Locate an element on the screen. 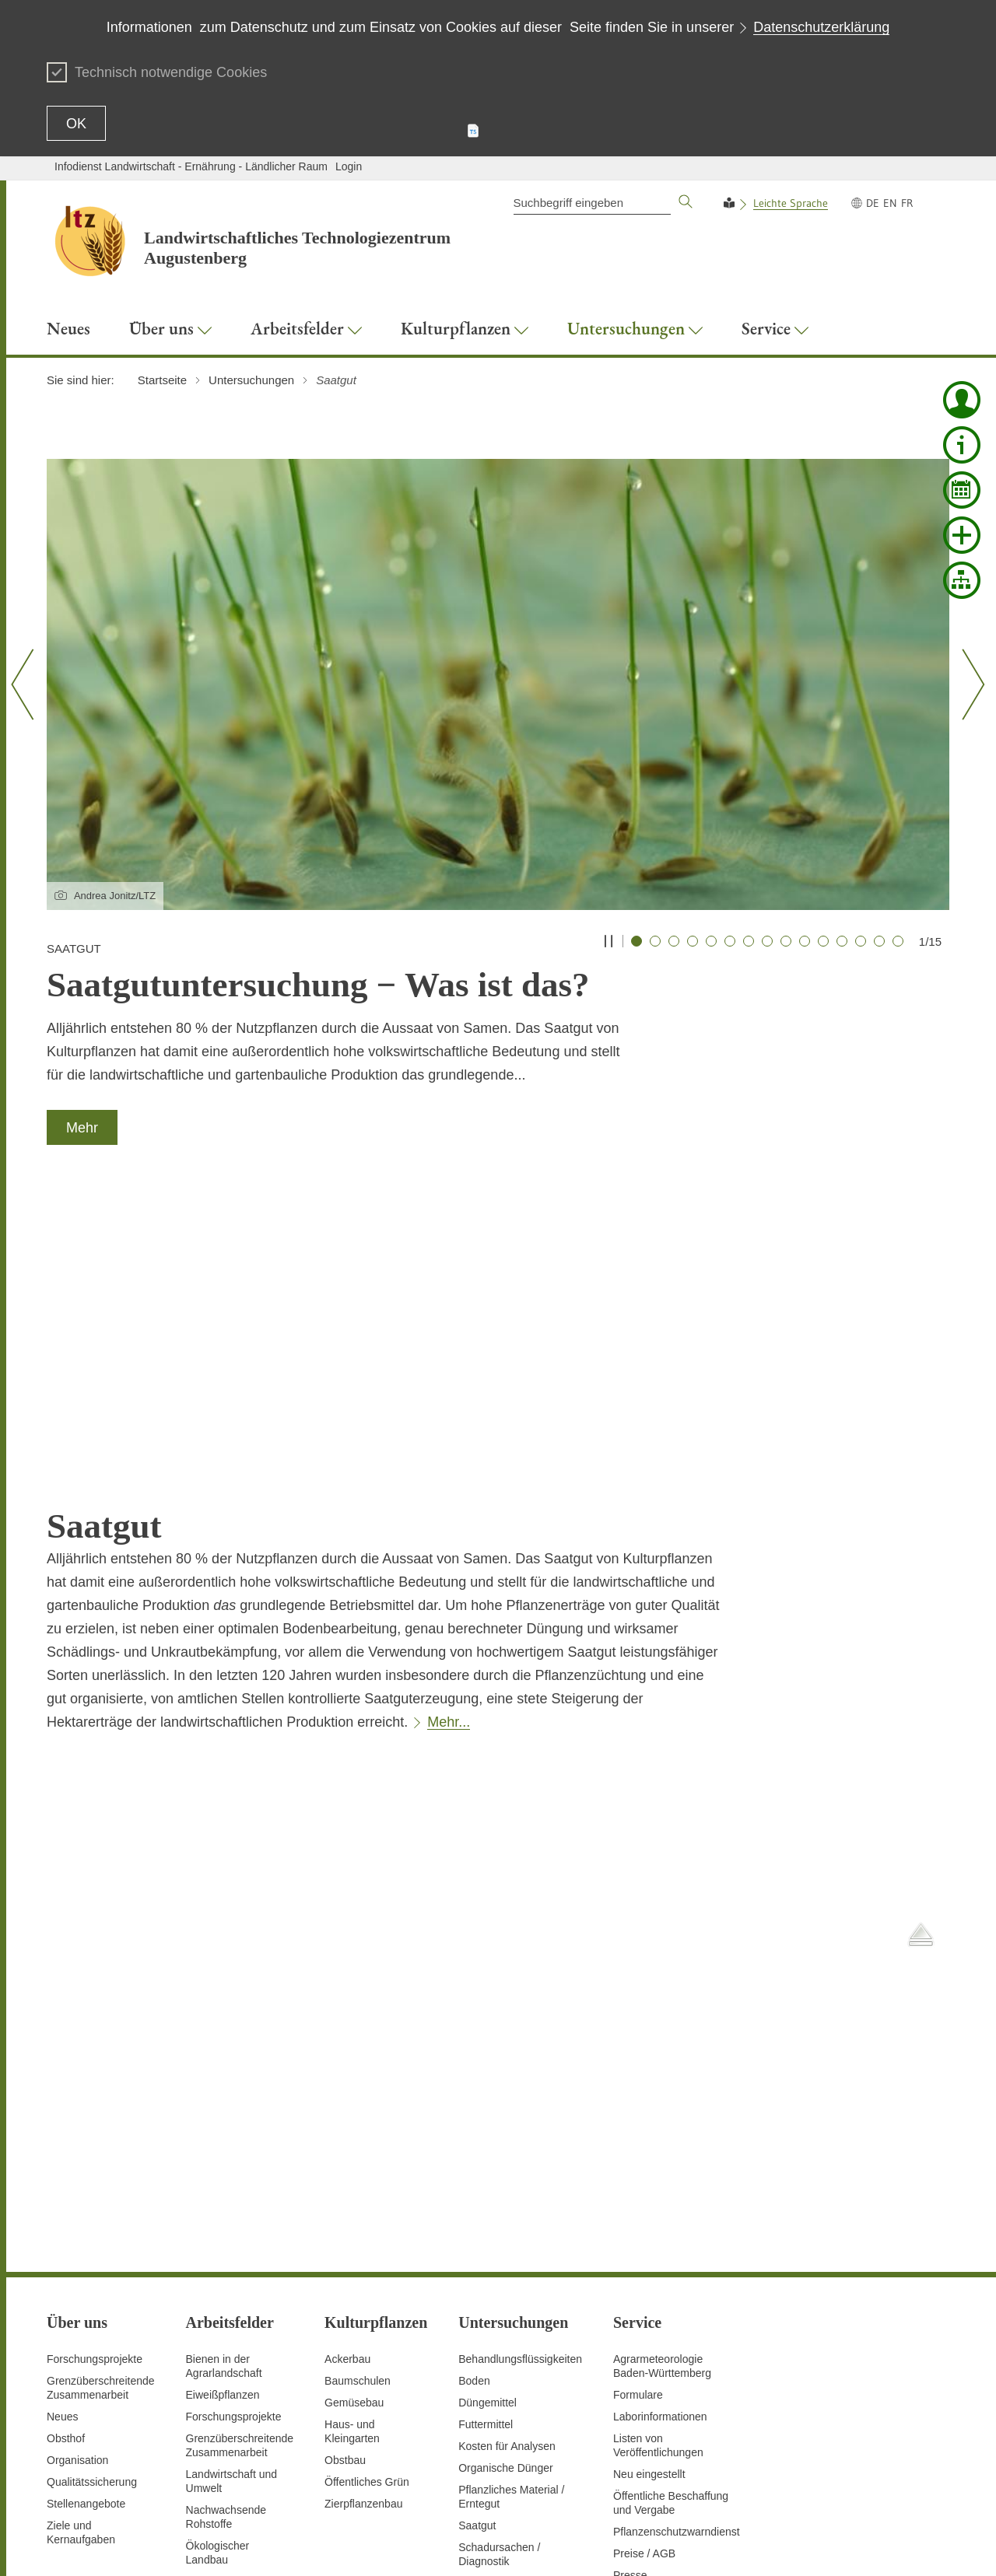 This screenshot has height=2576, width=996. a typescript source code file is located at coordinates (473, 131).